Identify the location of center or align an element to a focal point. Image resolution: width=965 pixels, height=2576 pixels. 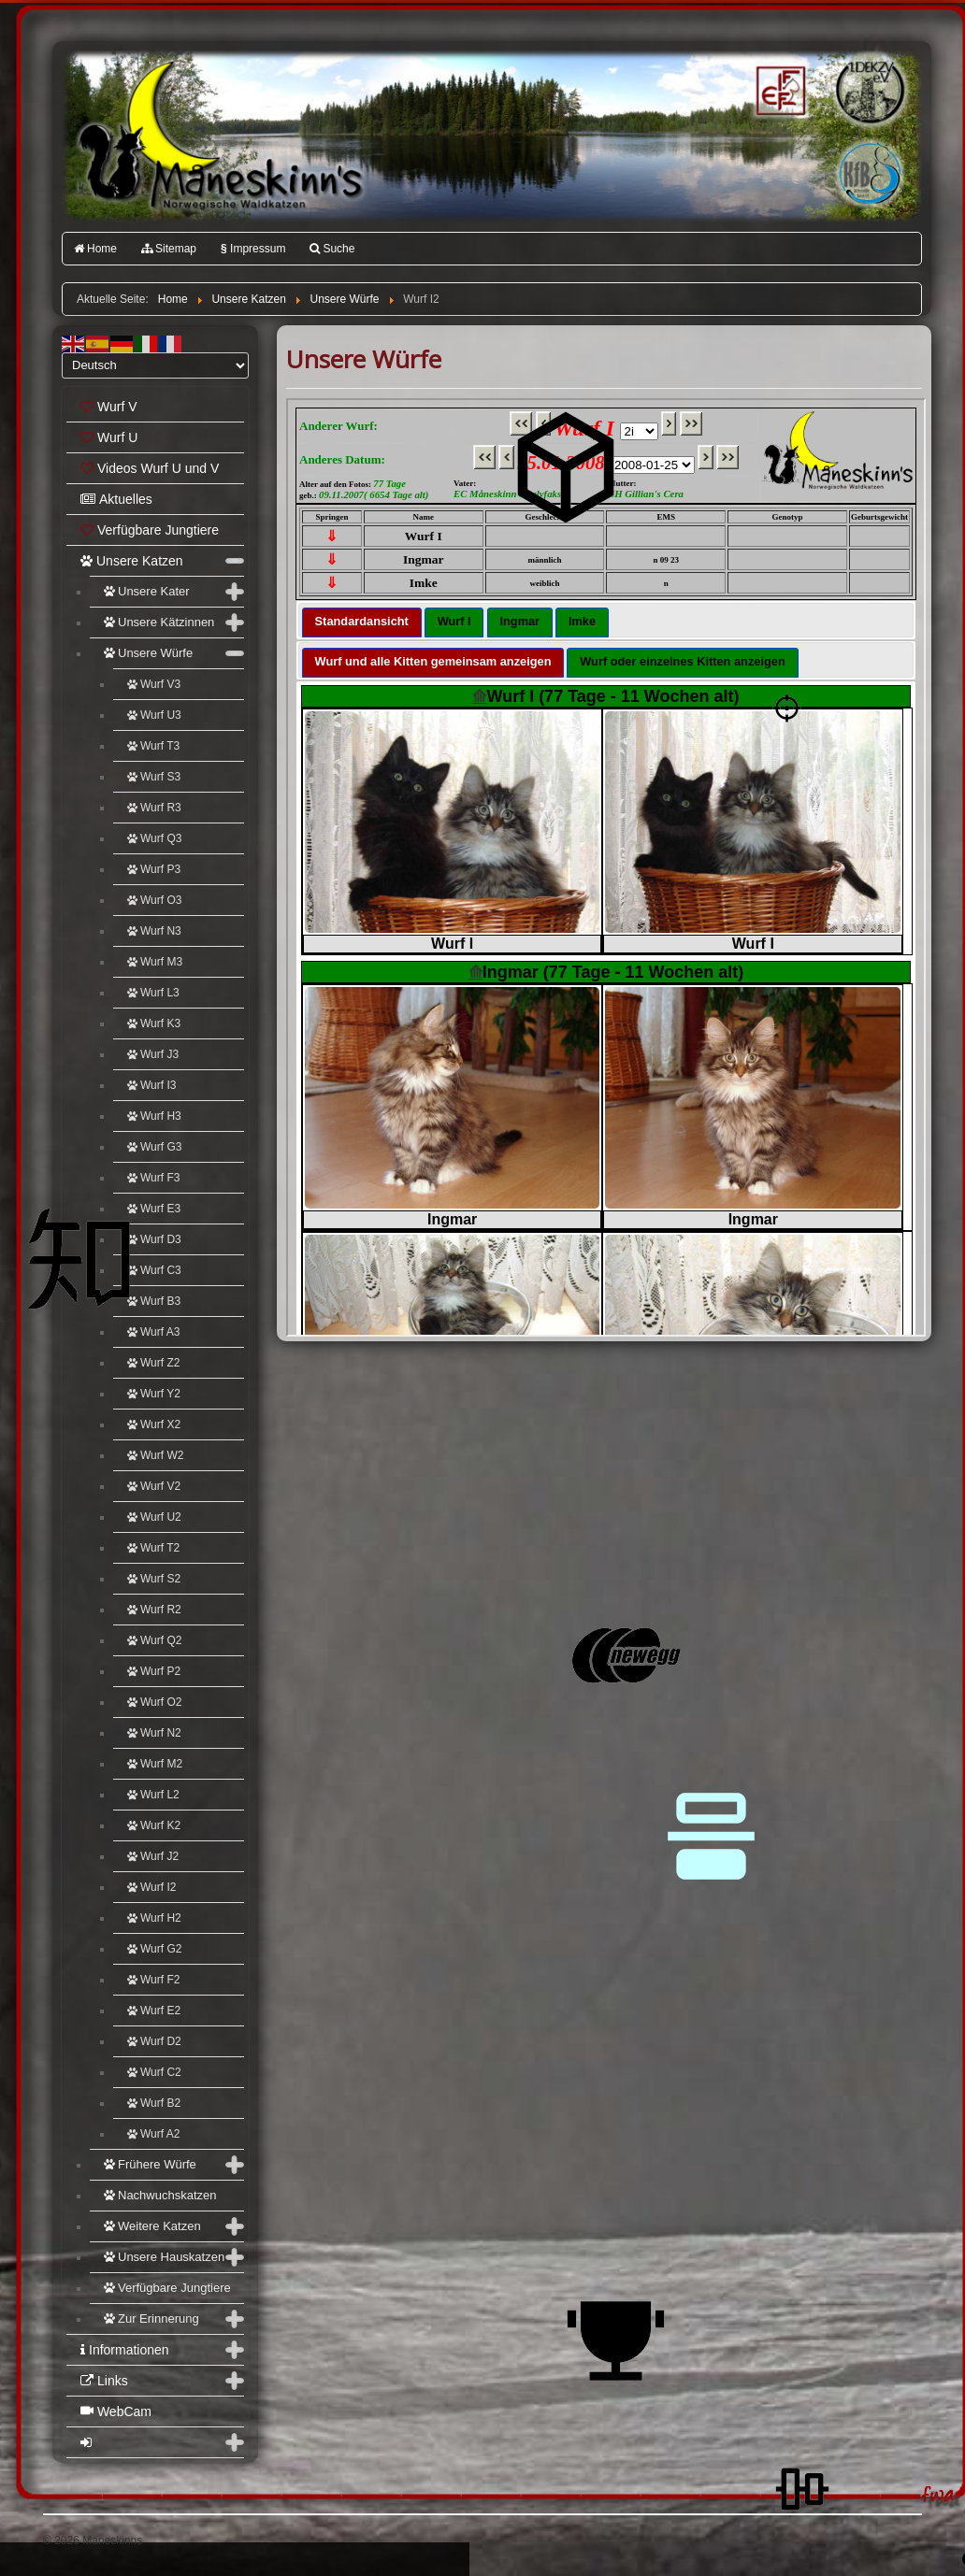
(786, 708).